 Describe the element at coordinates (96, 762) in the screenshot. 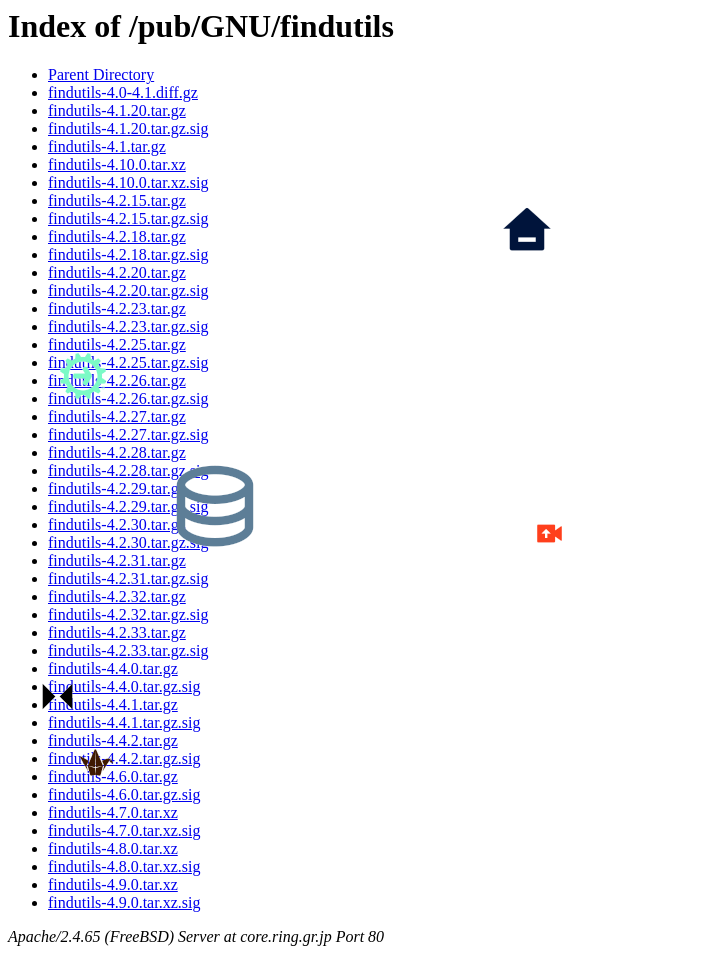

I see `open padlet app` at that location.